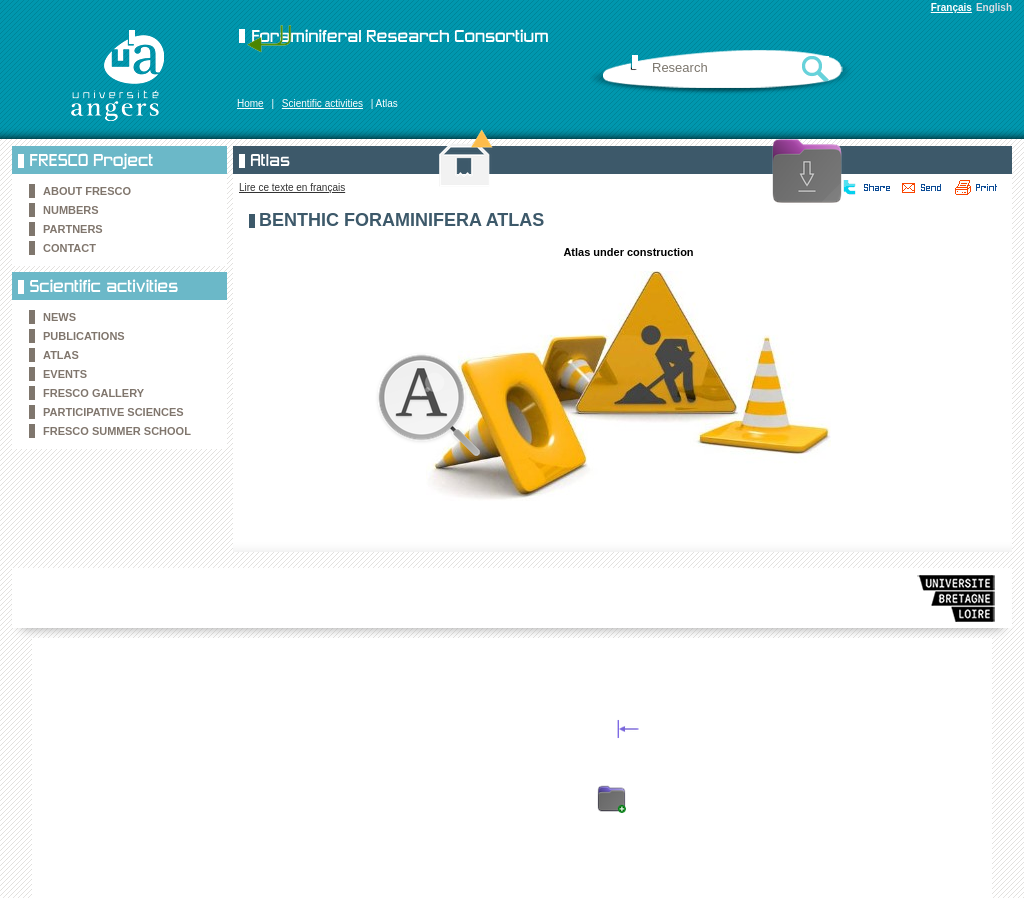 The width and height of the screenshot is (1024, 898). Describe the element at coordinates (628, 729) in the screenshot. I see `go to the first item in a list or sequence` at that location.